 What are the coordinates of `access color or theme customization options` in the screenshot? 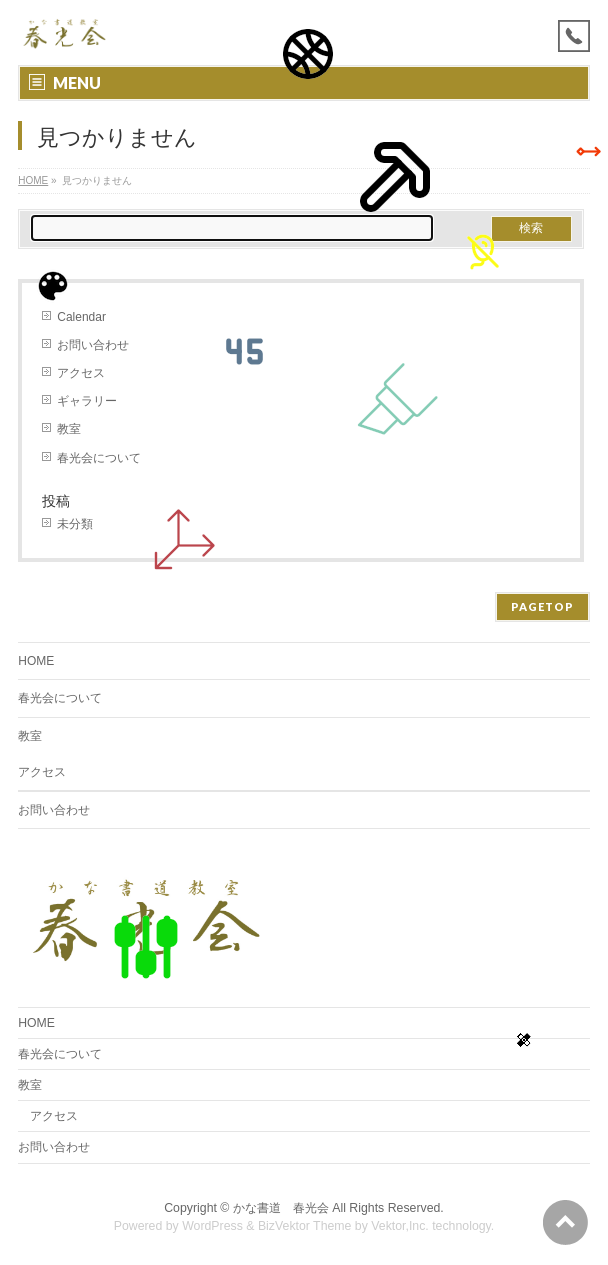 It's located at (53, 286).